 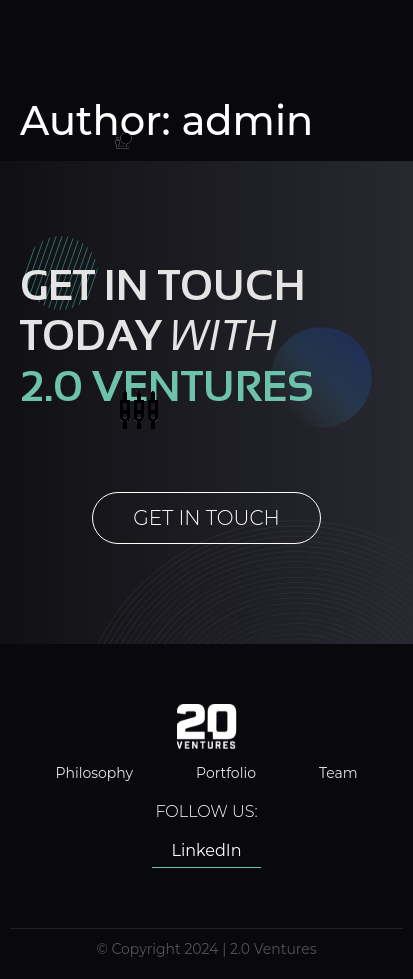 What do you see at coordinates (139, 410) in the screenshot?
I see `configure audio/video input settings` at bounding box center [139, 410].